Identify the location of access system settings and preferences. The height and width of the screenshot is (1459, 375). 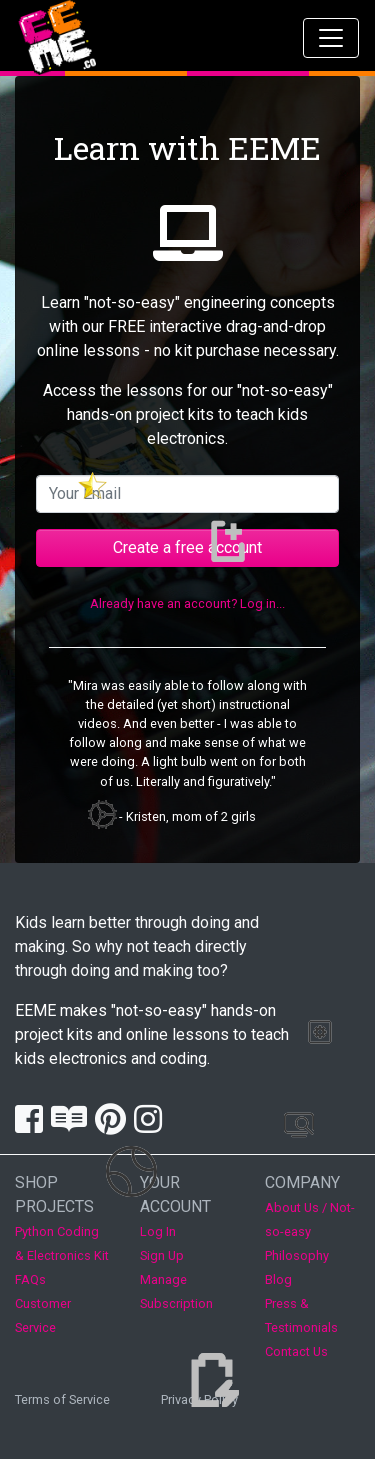
(102, 814).